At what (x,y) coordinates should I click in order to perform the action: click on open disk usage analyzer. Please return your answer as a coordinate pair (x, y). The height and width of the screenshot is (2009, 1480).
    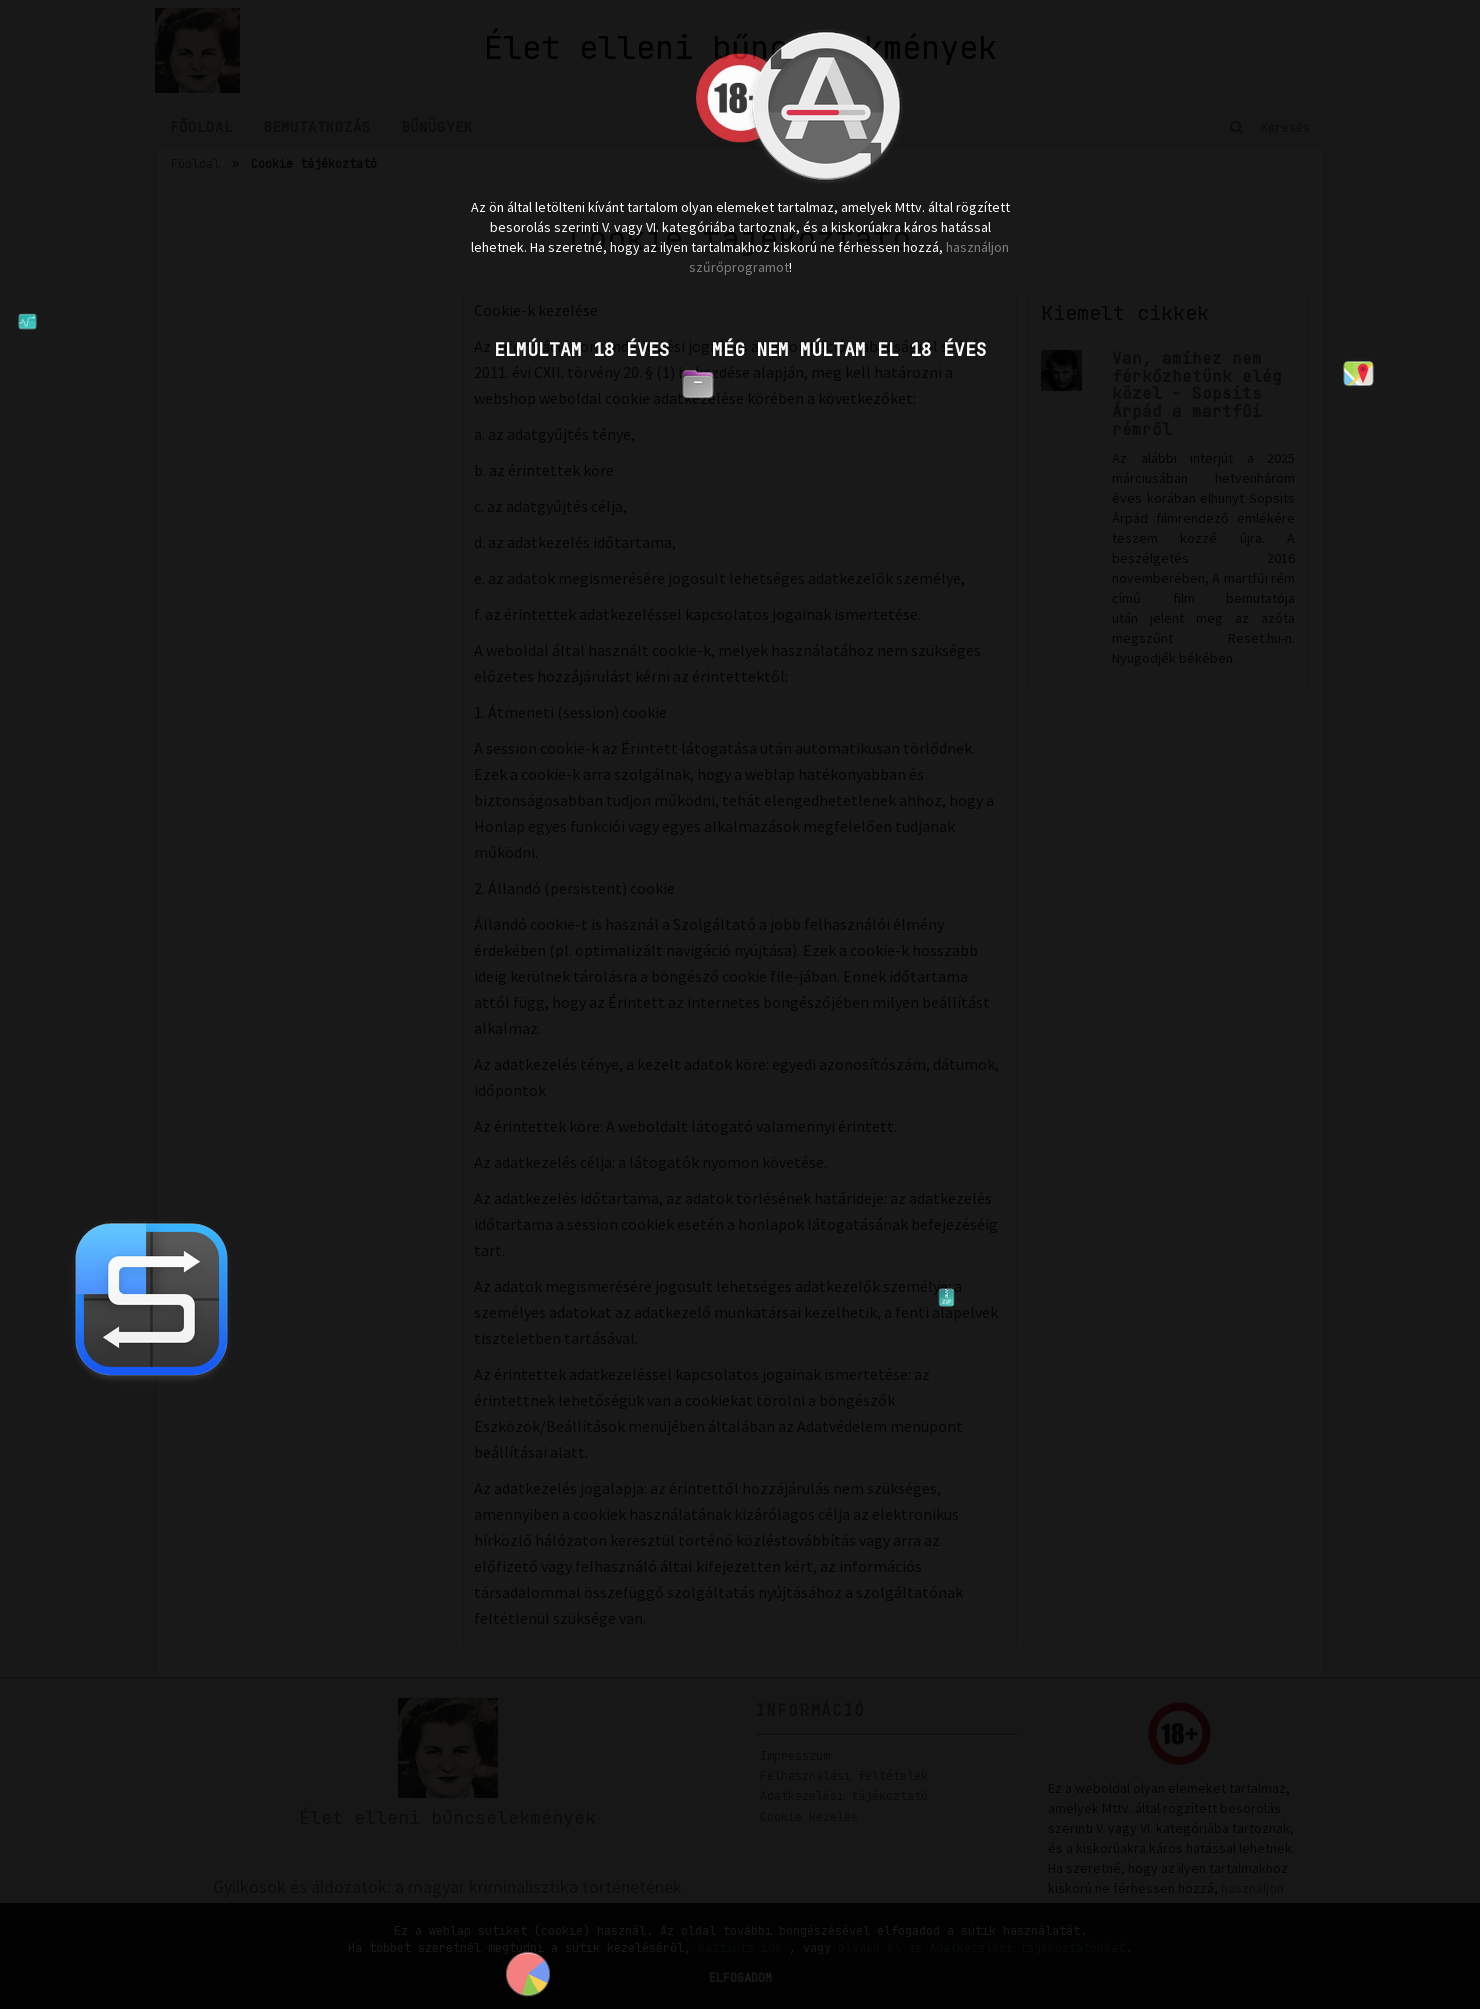
    Looking at the image, I should click on (528, 1974).